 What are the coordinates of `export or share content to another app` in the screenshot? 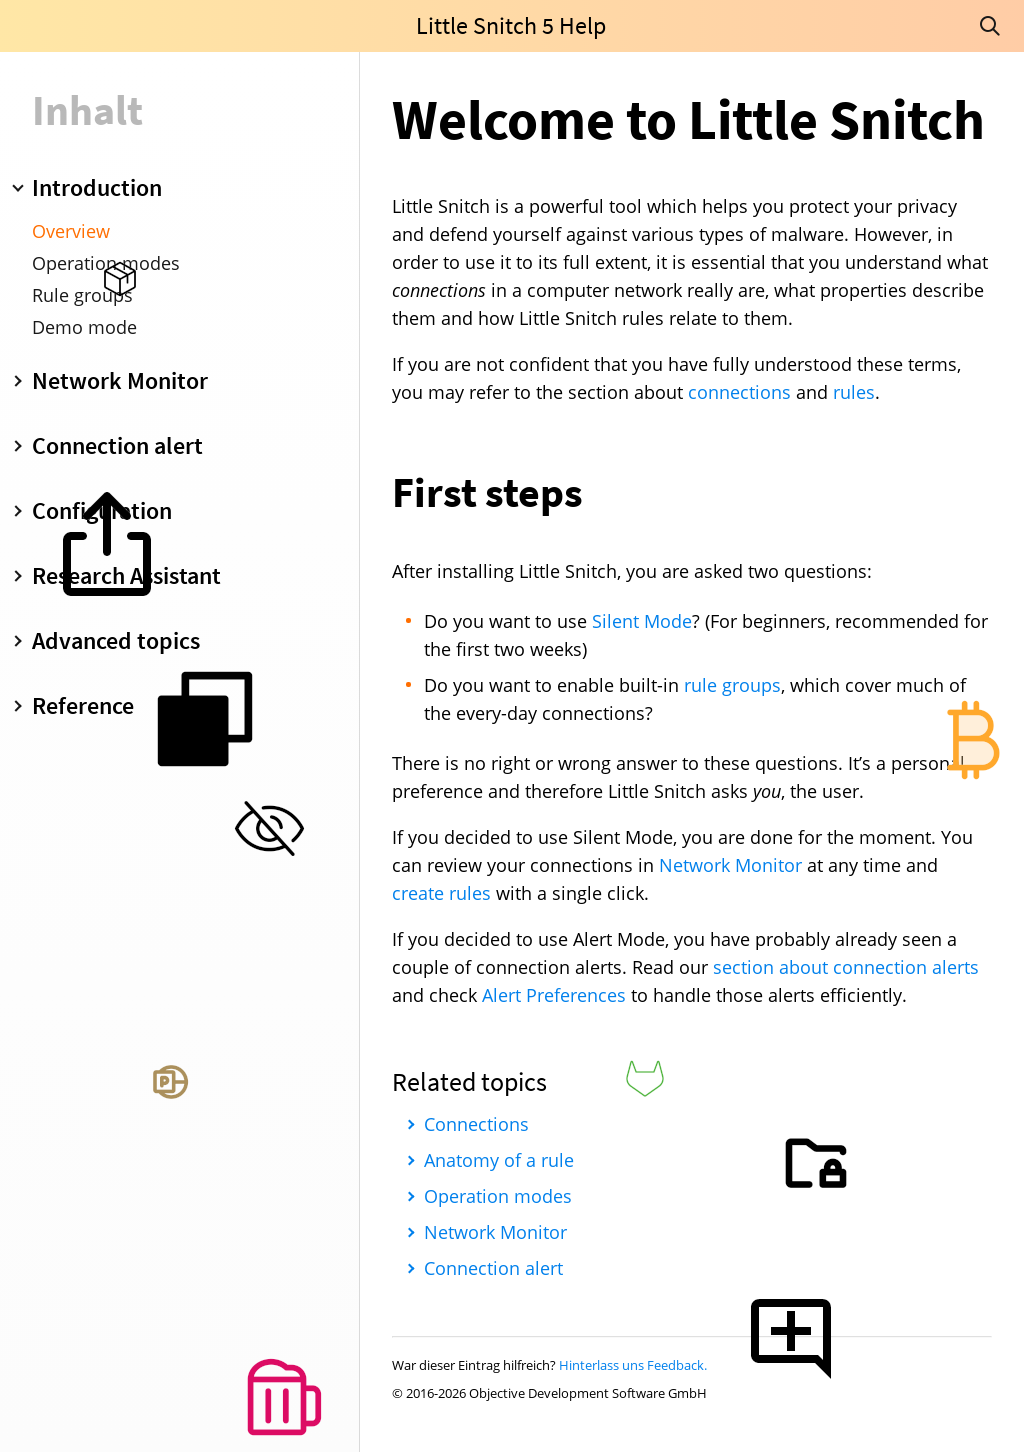 It's located at (107, 548).